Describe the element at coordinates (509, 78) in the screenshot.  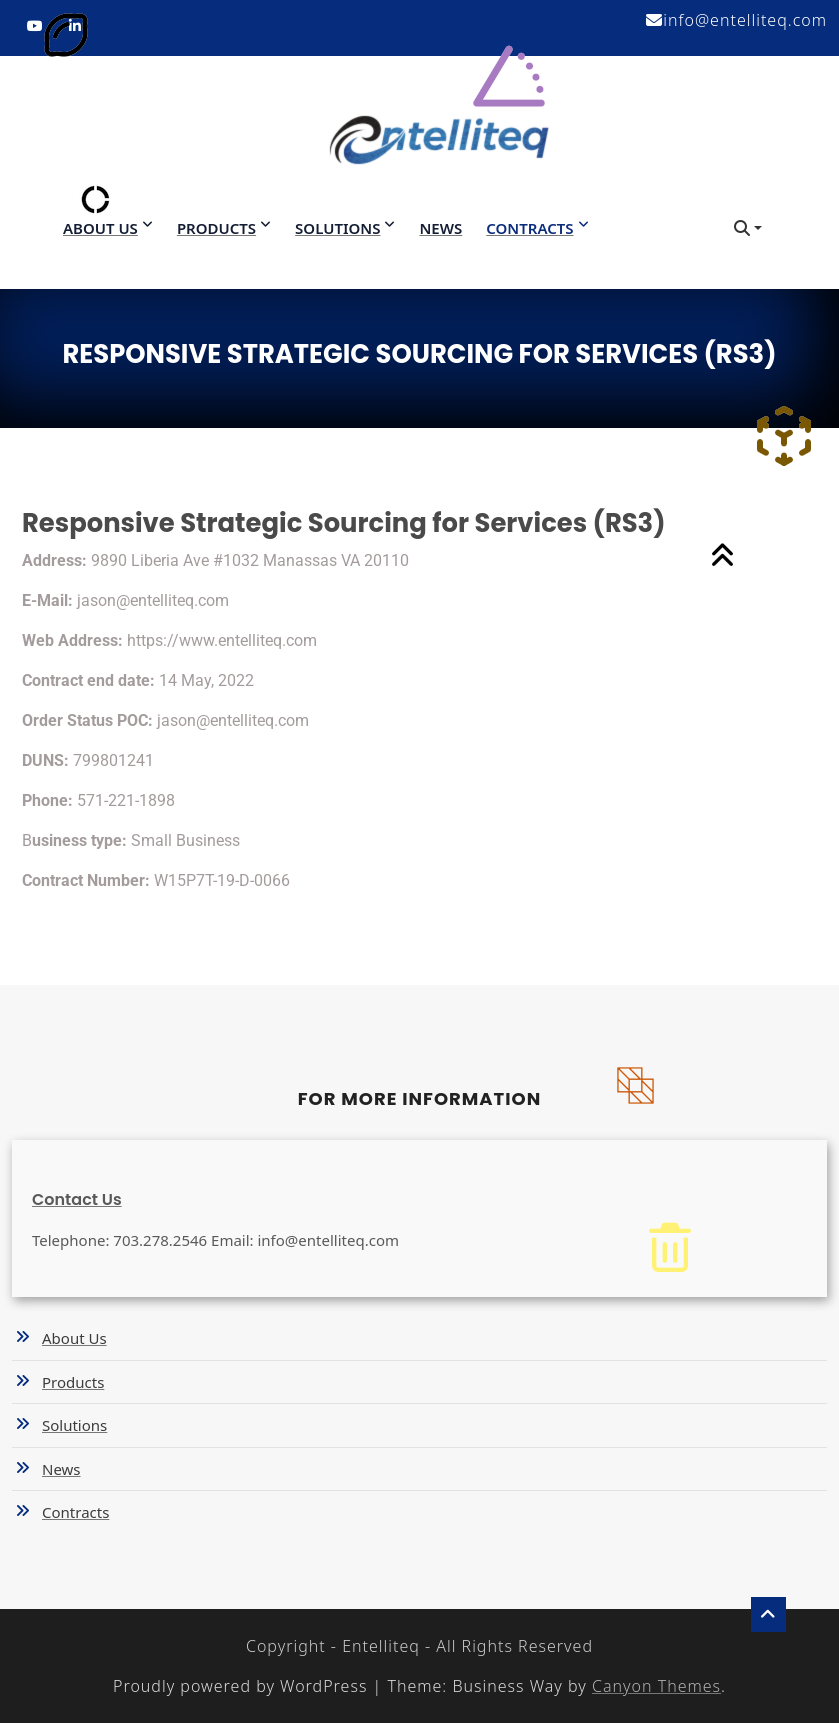
I see `measure or adjust an angle` at that location.